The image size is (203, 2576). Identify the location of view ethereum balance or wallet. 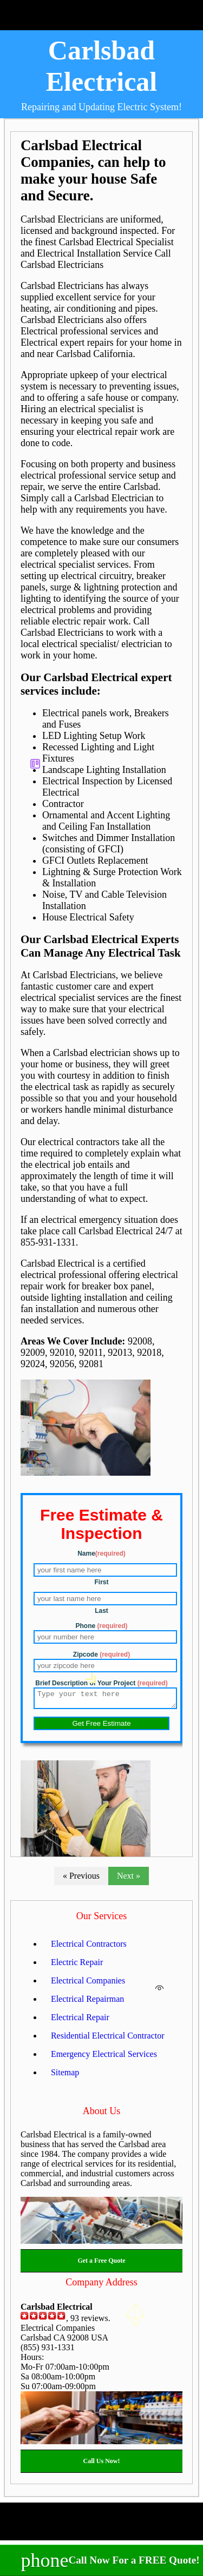
(135, 2315).